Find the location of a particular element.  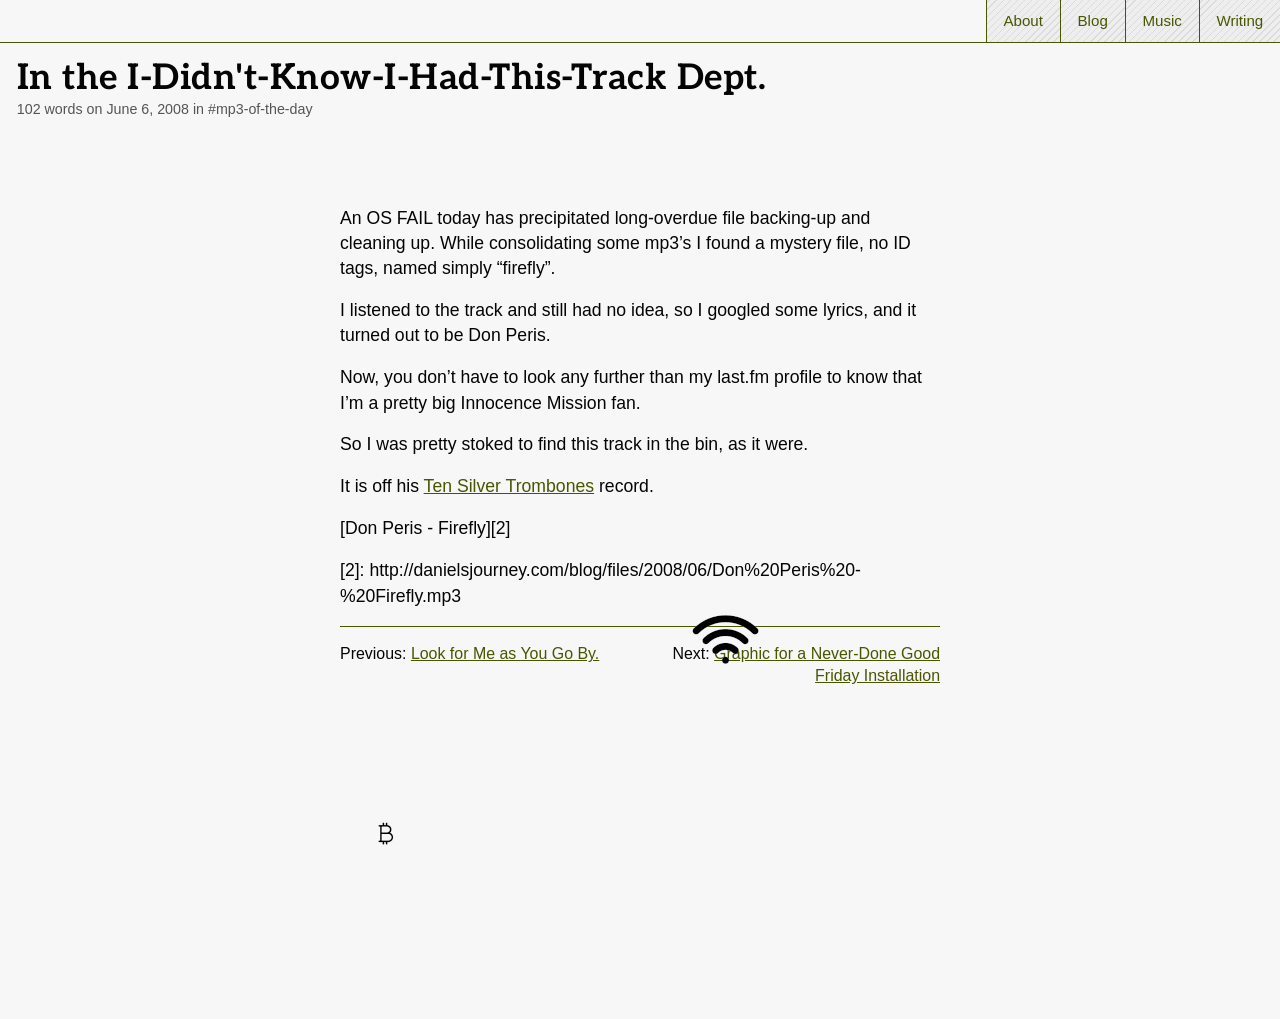

view bitcoin balance or wallet is located at coordinates (385, 834).